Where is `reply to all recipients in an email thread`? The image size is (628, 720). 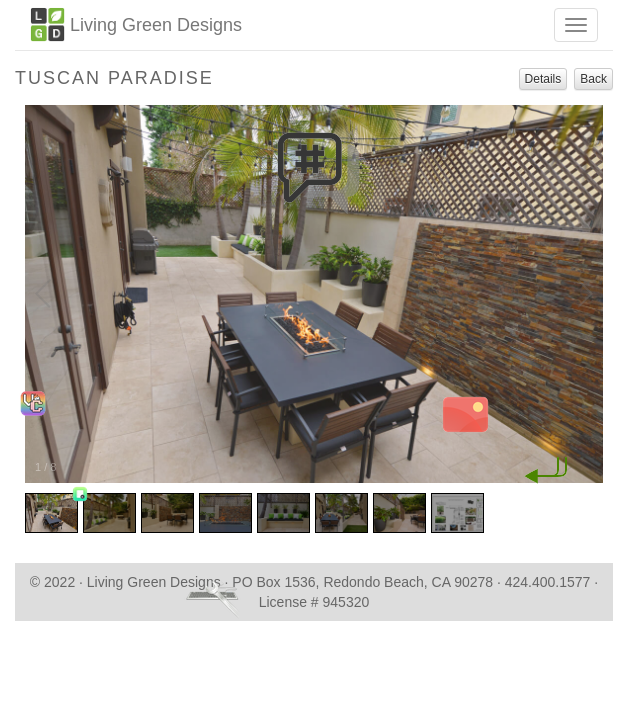
reply to all recipients in an email thread is located at coordinates (545, 467).